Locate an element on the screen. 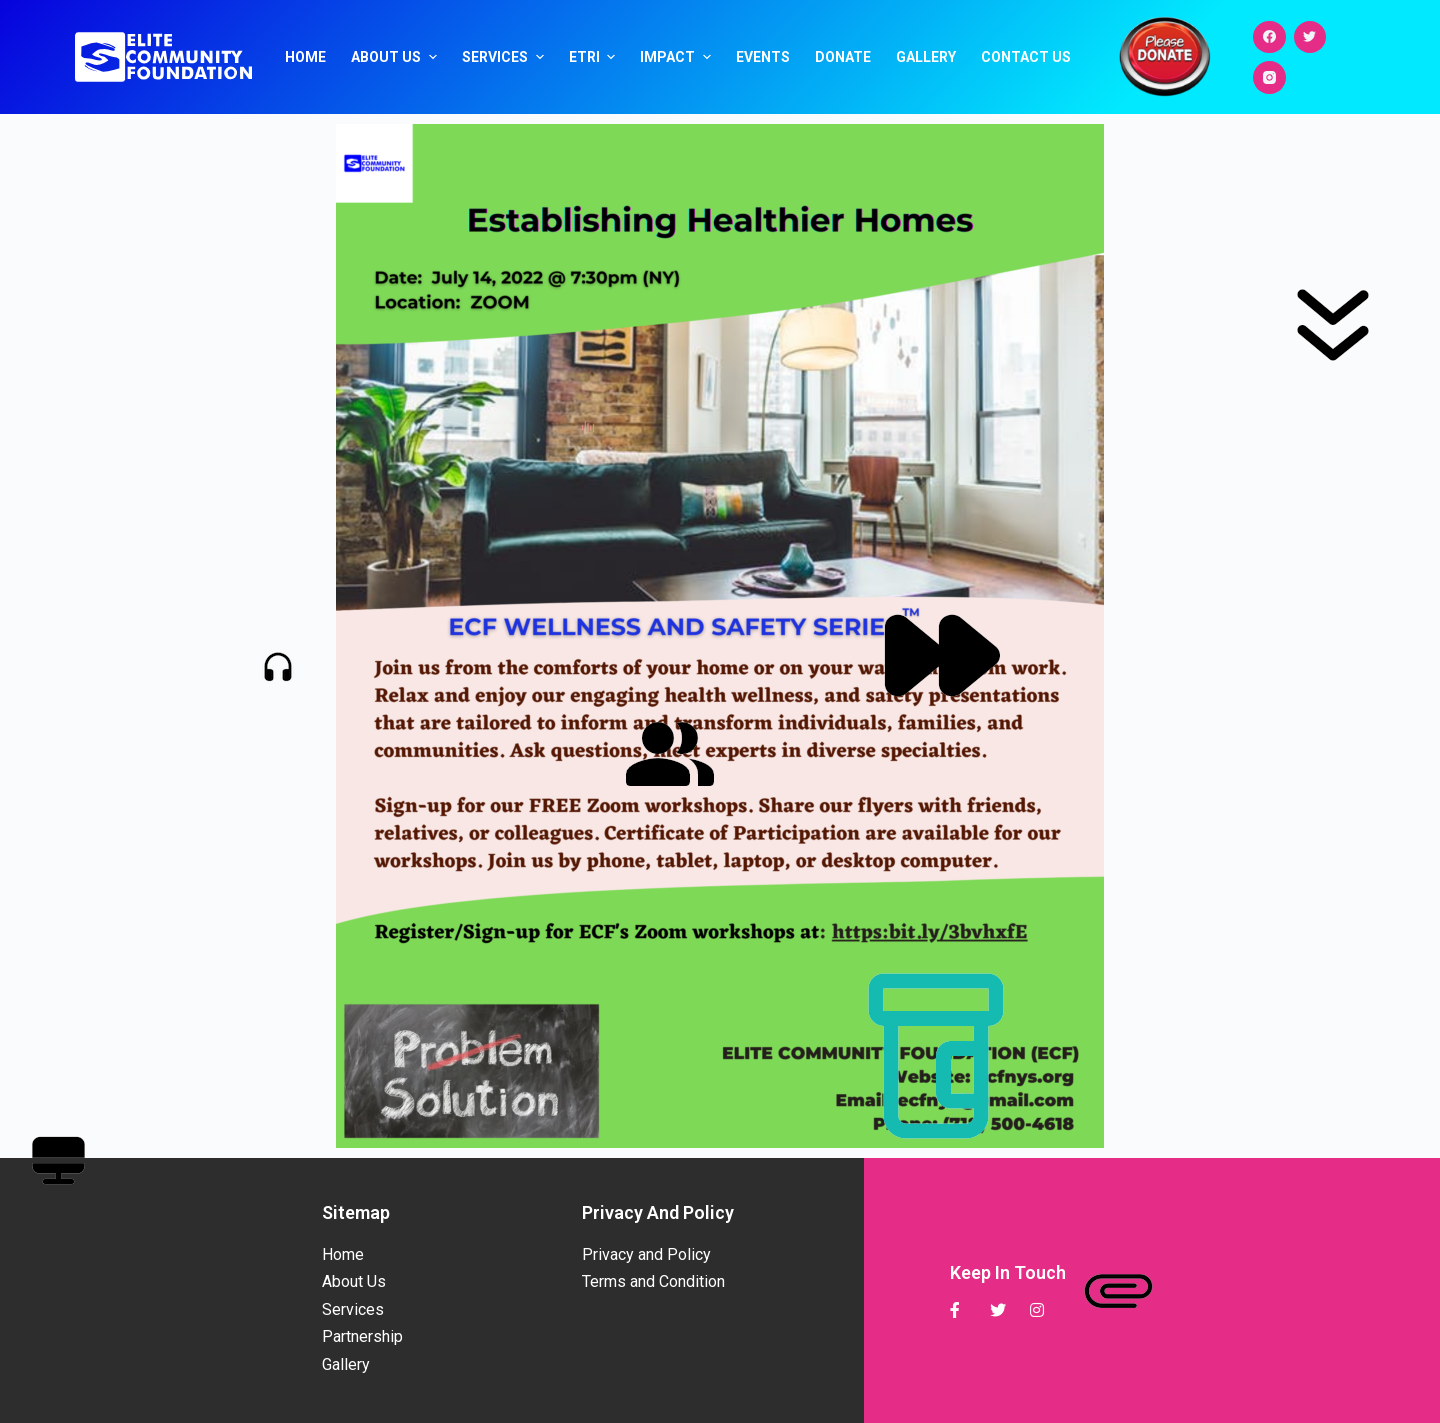 The image size is (1440, 1423). view contacts or people list is located at coordinates (670, 754).